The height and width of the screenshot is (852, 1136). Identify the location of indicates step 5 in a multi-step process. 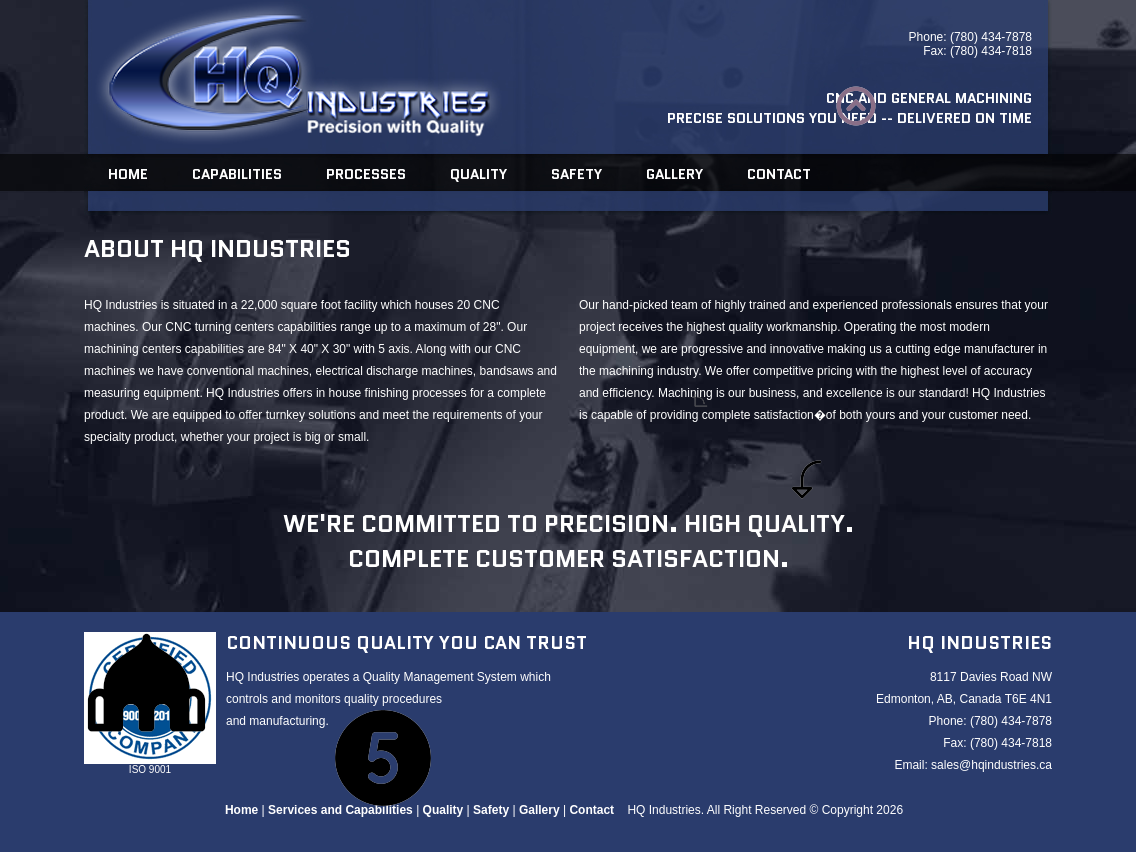
(383, 758).